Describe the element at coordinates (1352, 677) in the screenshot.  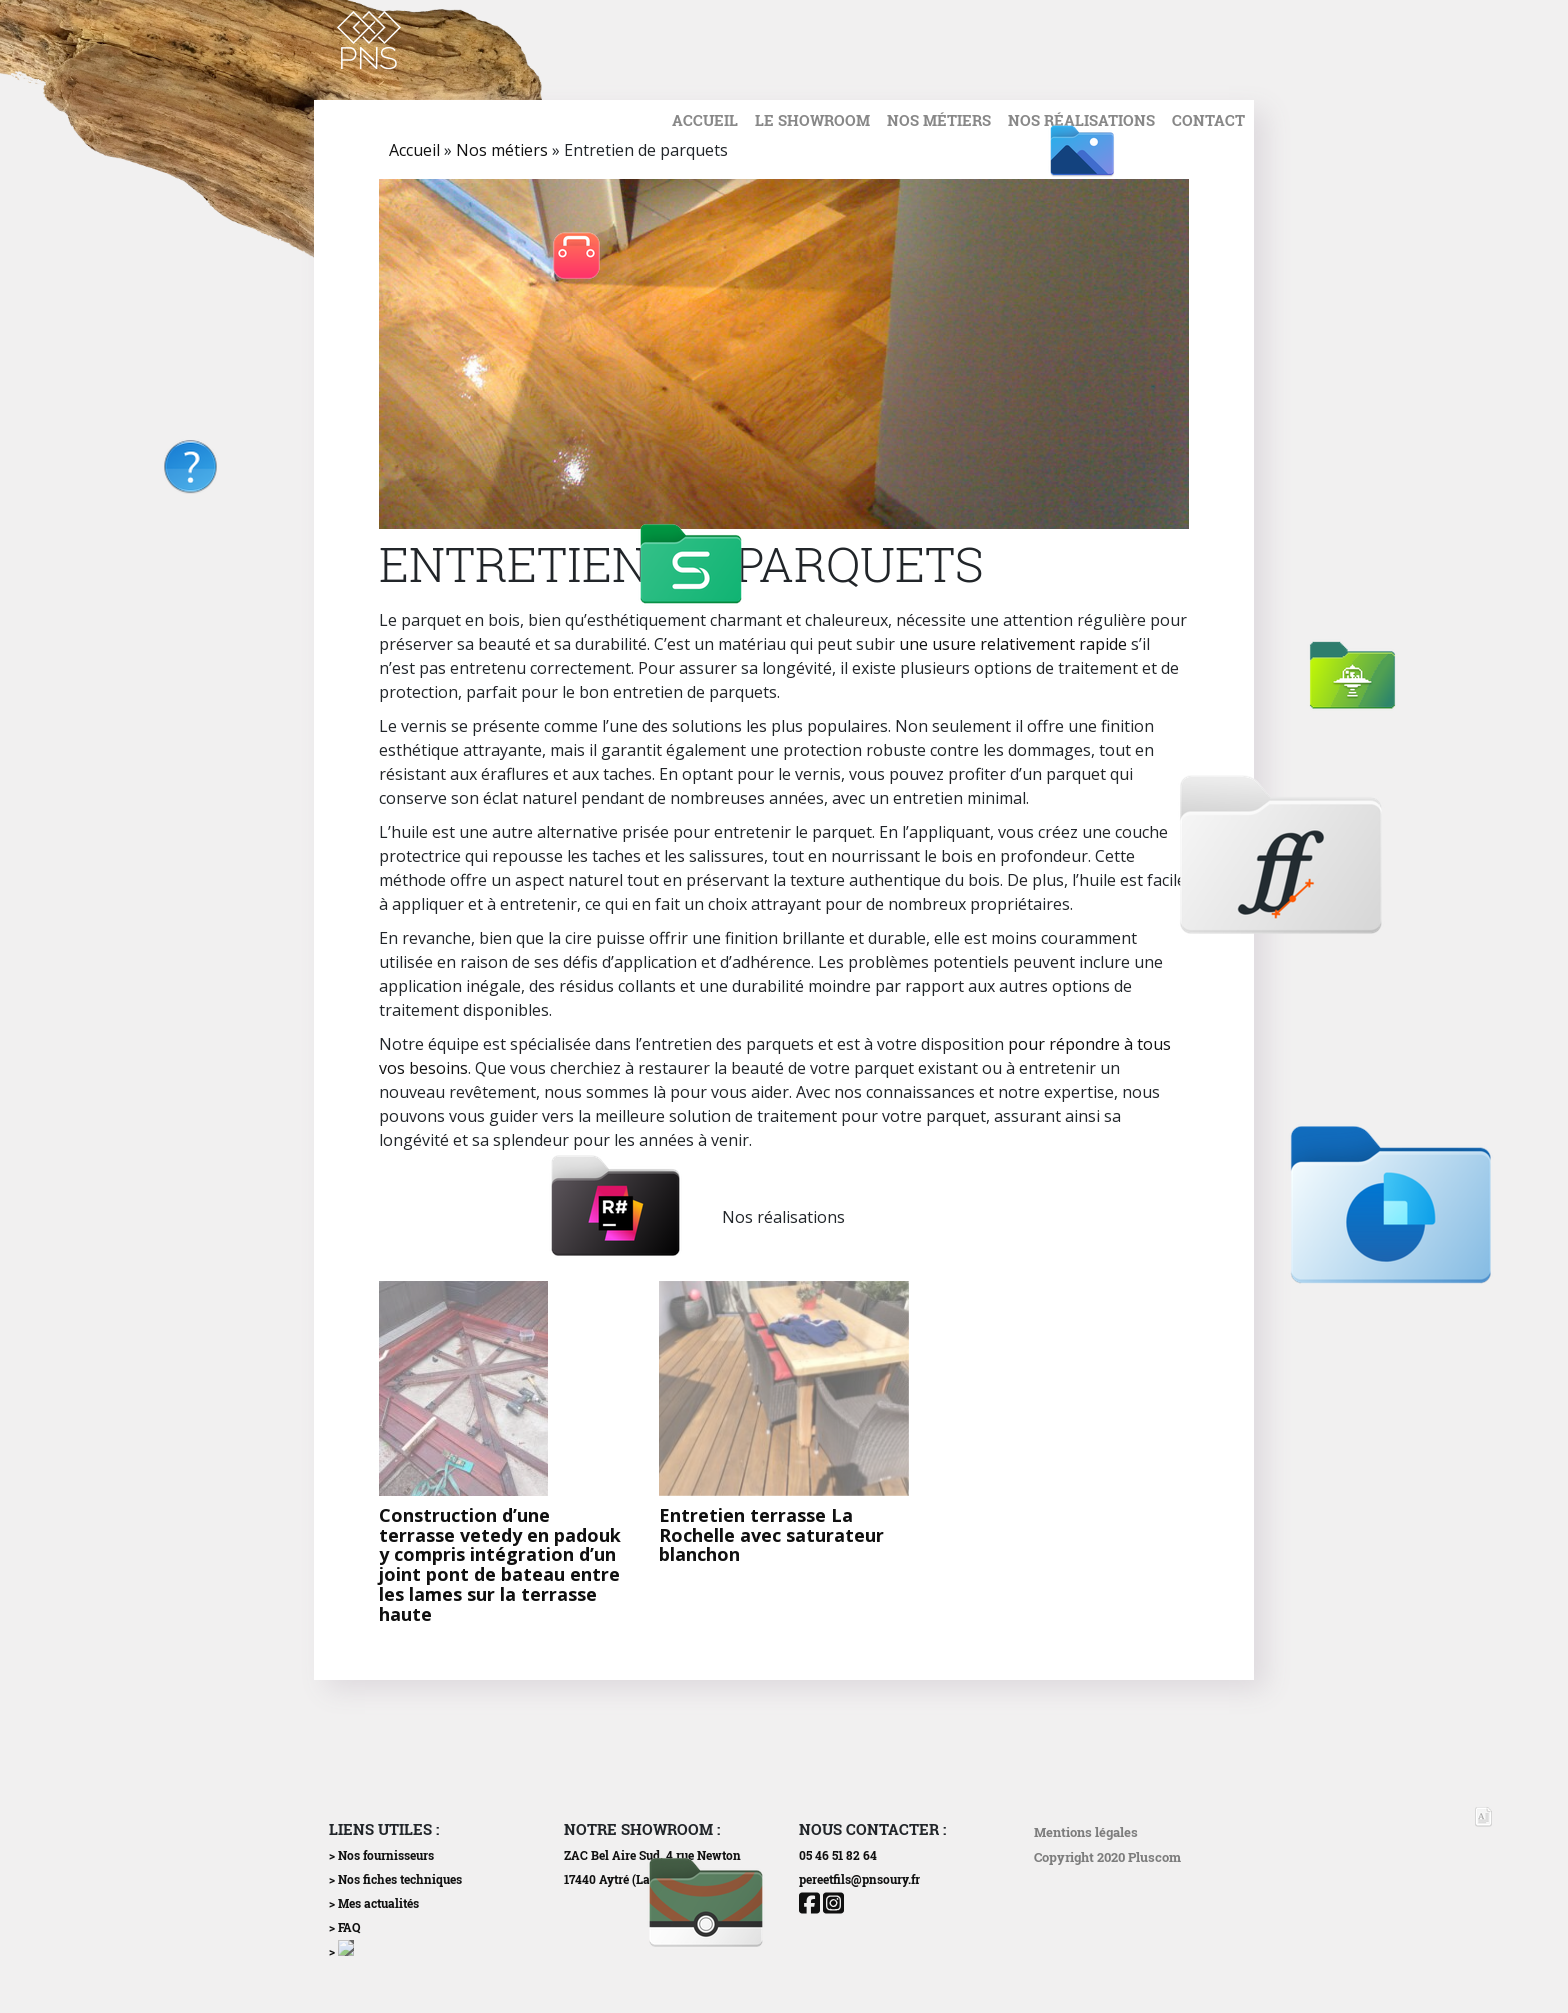
I see `open gamejolt games folder` at that location.